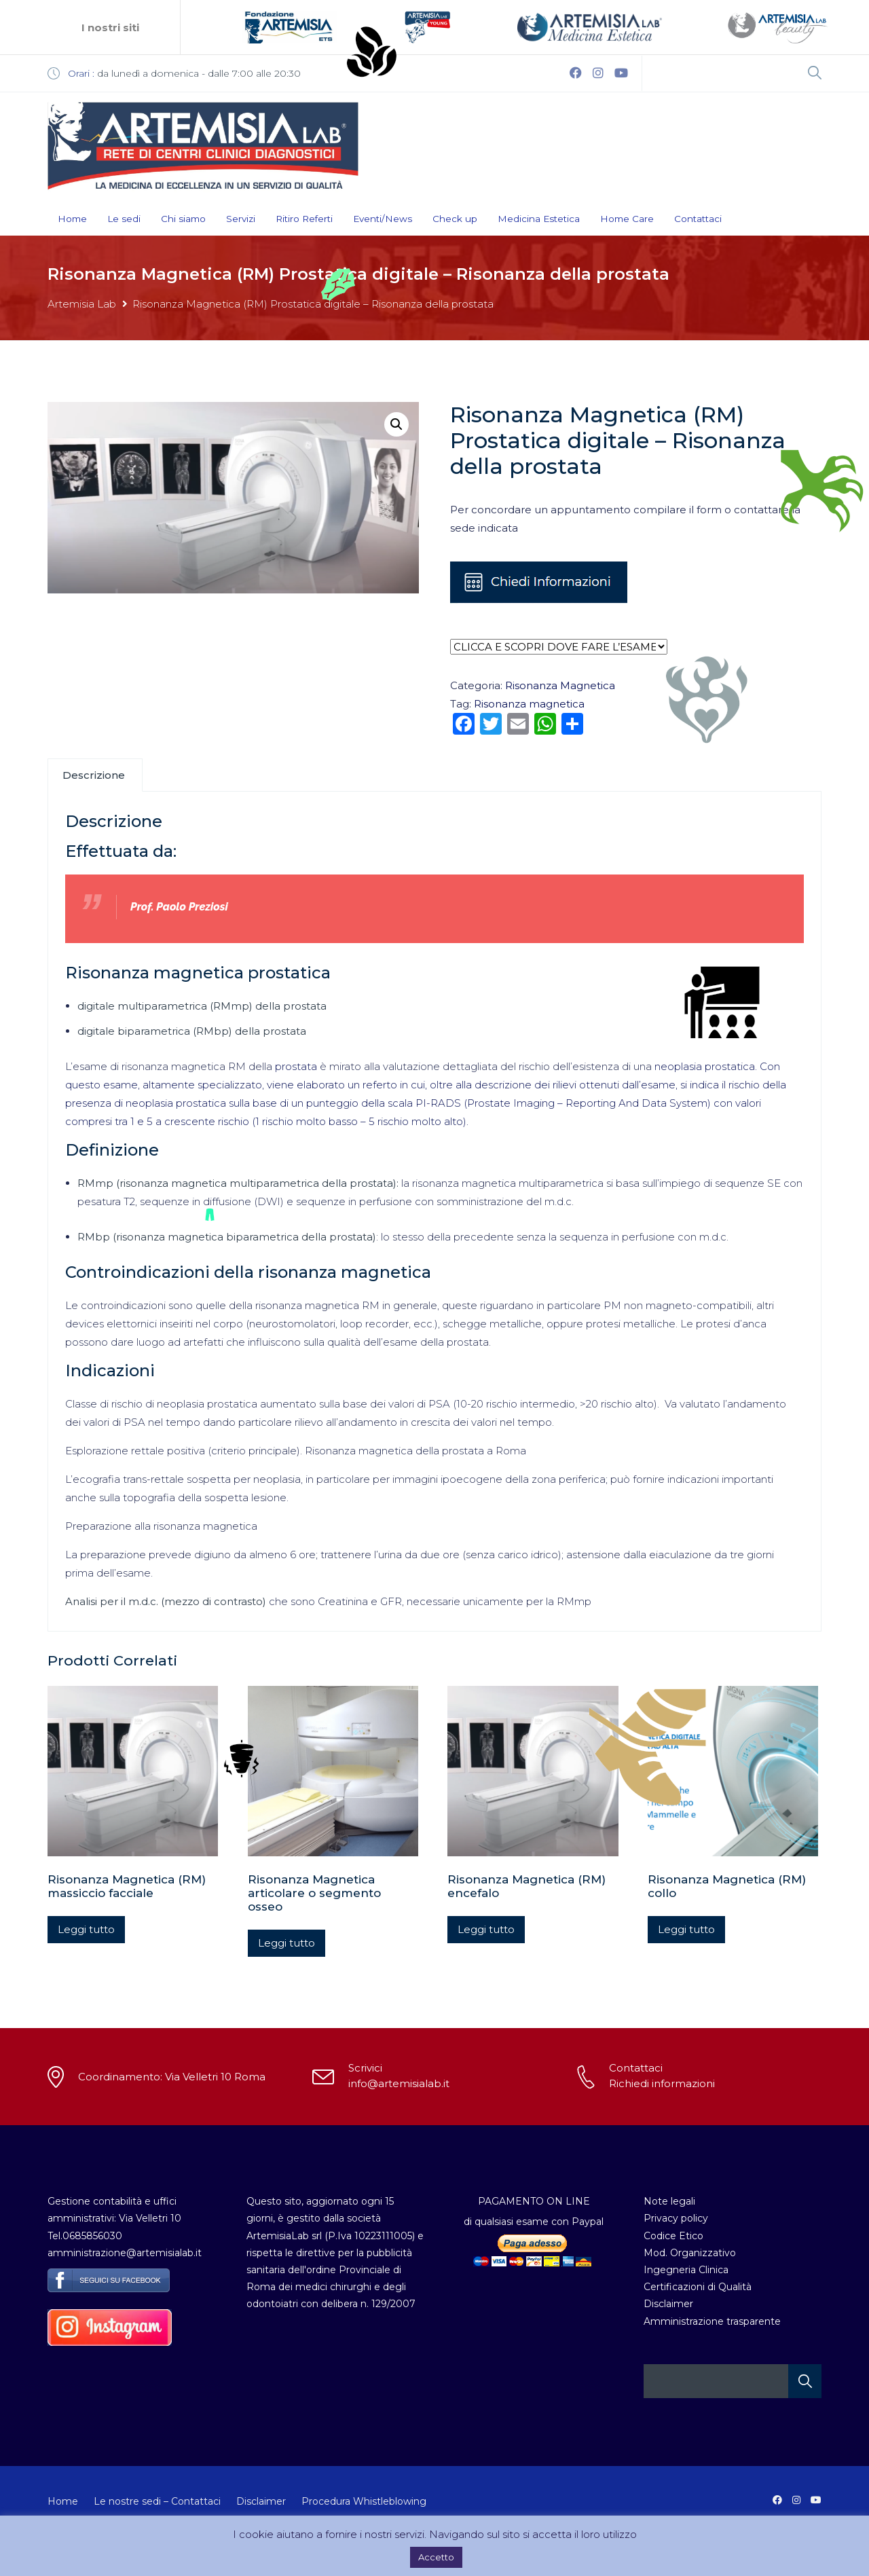 This screenshot has height=2576, width=869. What do you see at coordinates (705, 699) in the screenshot?
I see `indicates heartburn or acid reflux symptom` at bounding box center [705, 699].